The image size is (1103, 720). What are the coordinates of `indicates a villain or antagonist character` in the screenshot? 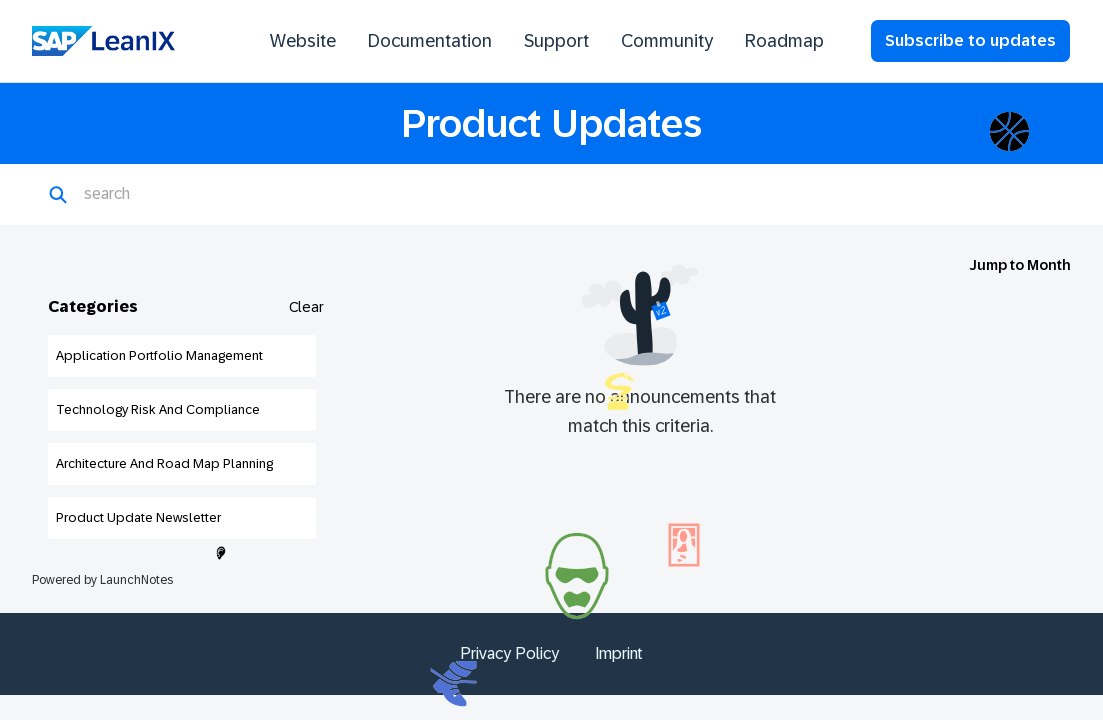 It's located at (577, 576).